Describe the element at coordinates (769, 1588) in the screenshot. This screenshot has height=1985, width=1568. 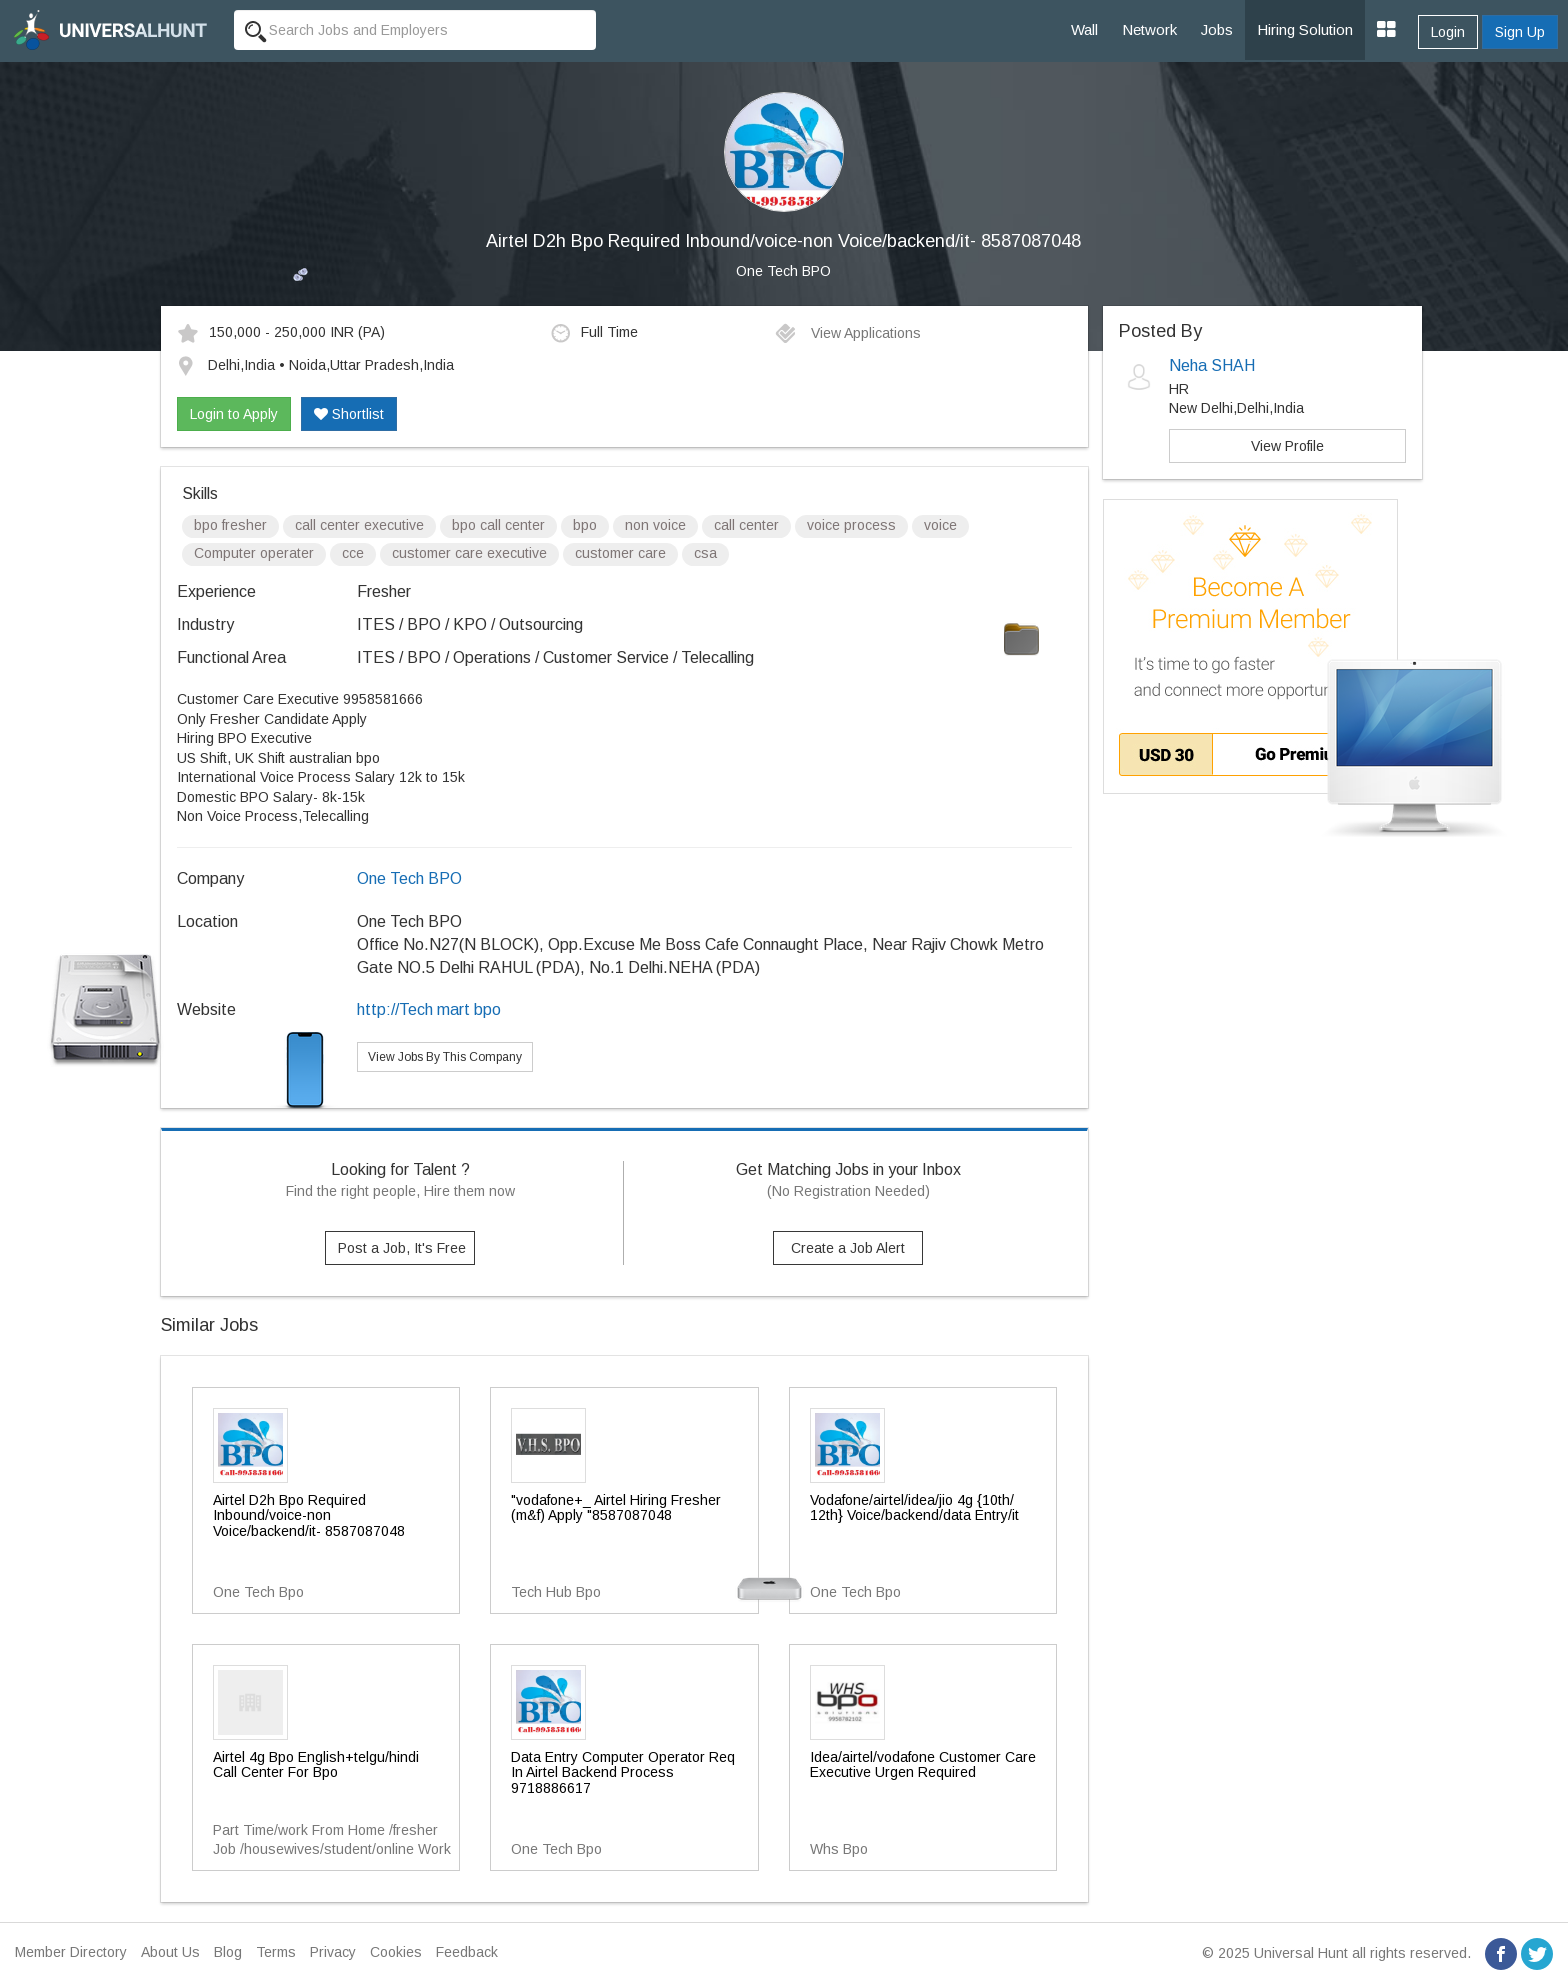
I see `represents a connected mac mini device` at that location.